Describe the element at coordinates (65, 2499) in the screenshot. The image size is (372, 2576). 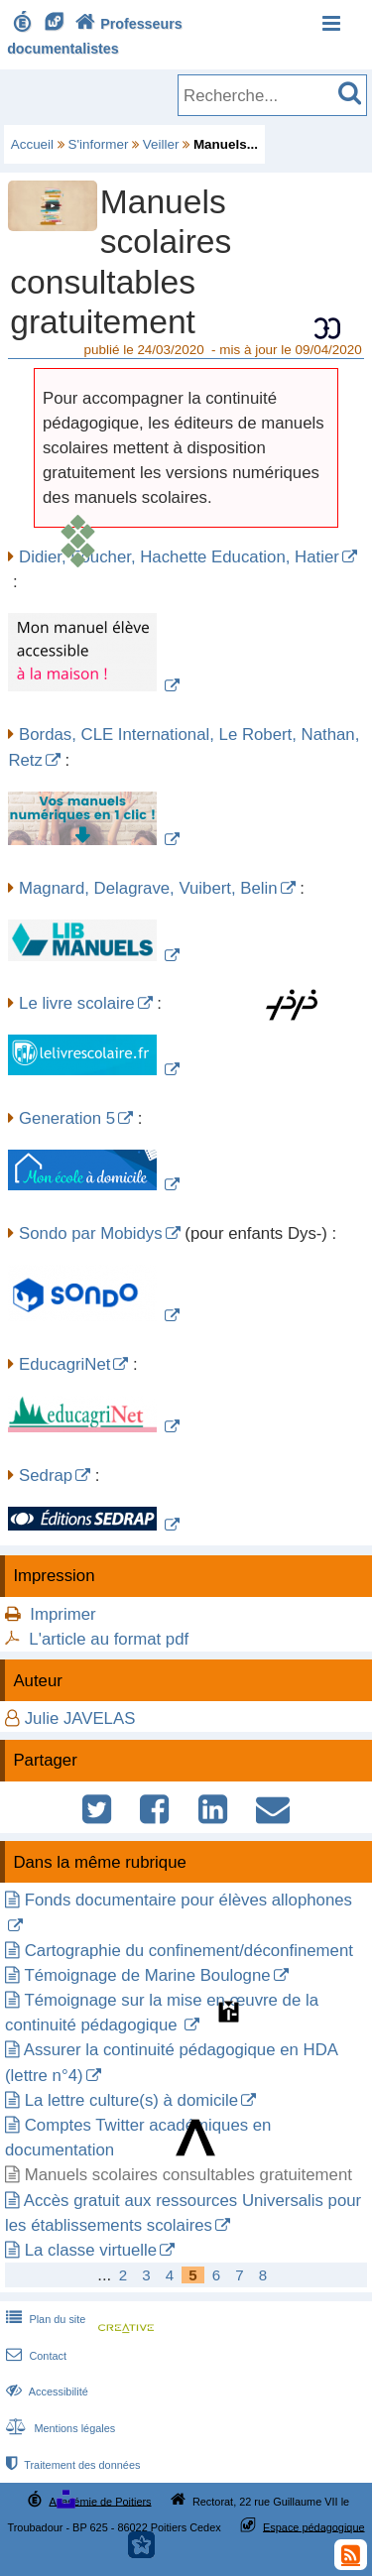
I see `open unsplash to browse stock photos` at that location.